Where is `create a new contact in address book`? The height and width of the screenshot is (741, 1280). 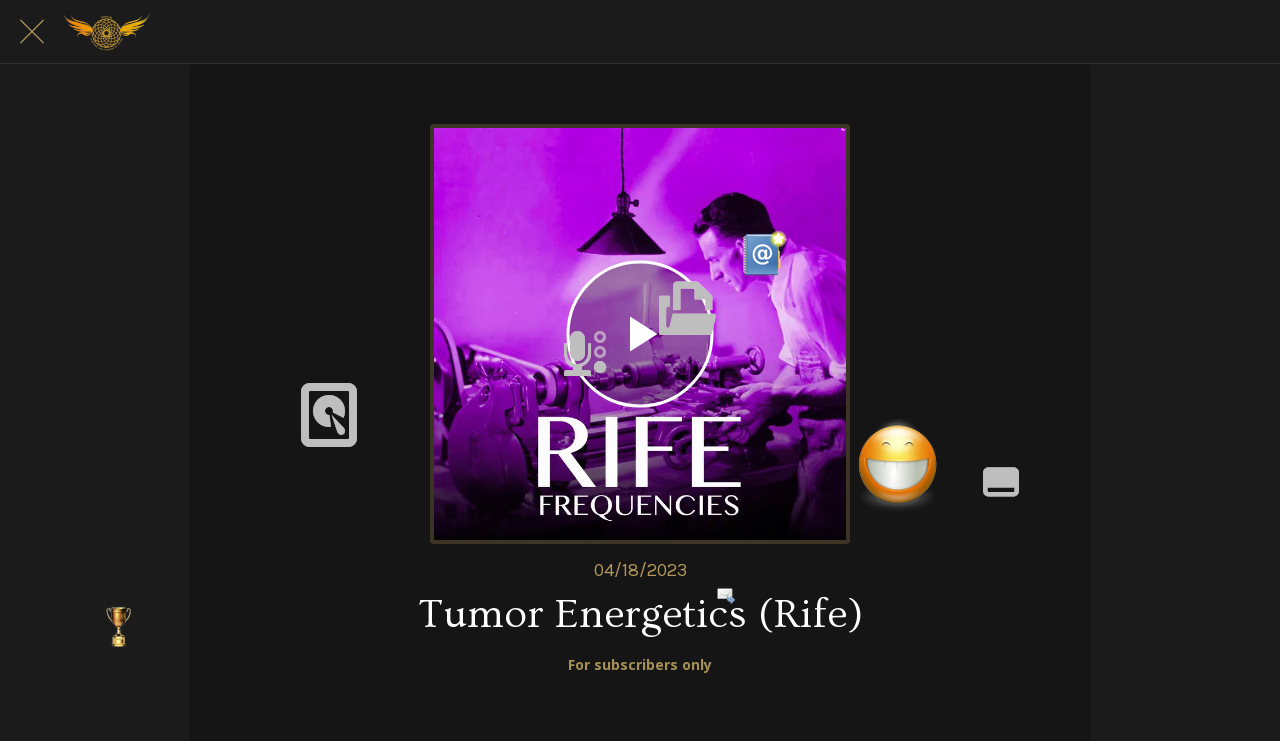 create a new contact in address book is located at coordinates (761, 256).